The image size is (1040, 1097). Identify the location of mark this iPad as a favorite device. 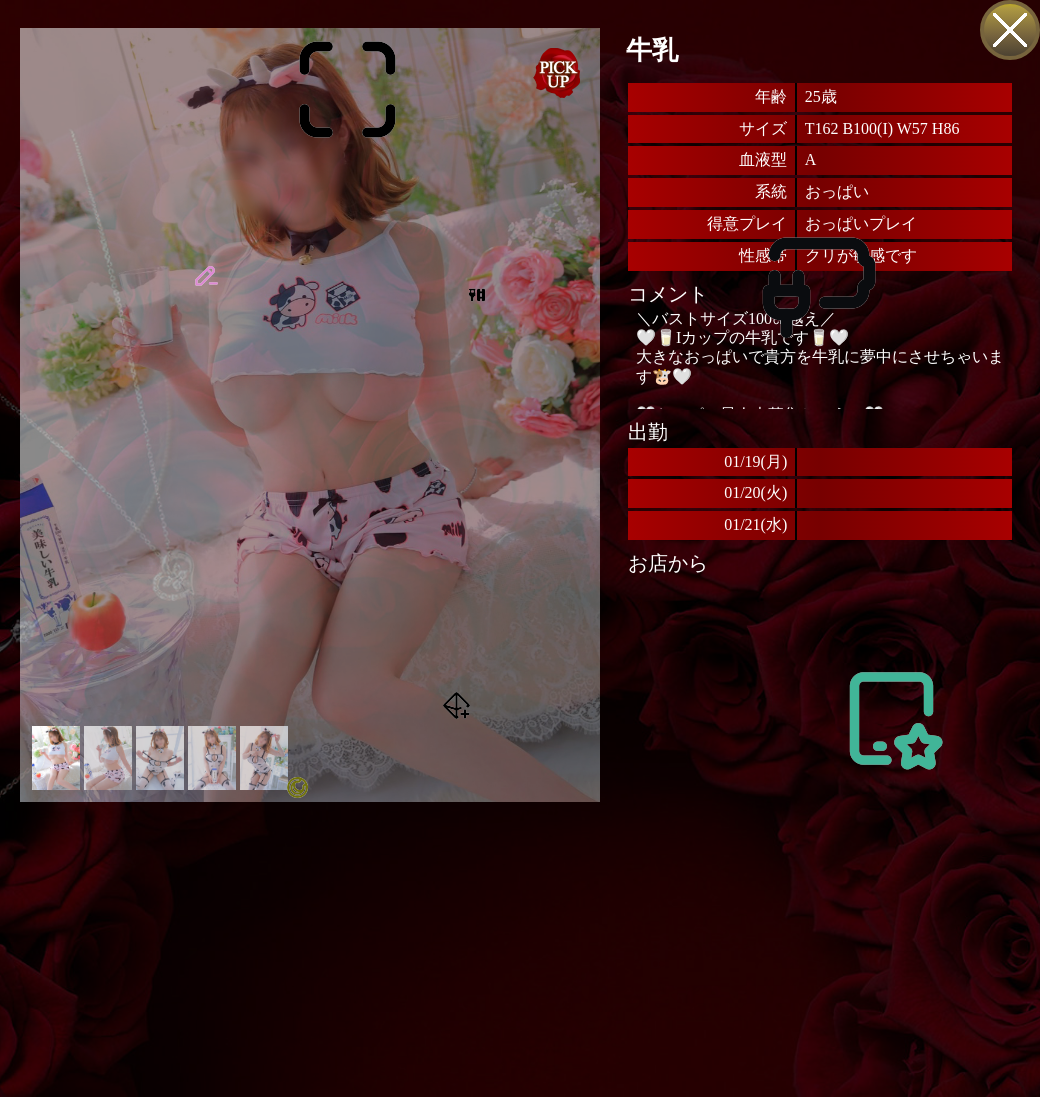
(891, 718).